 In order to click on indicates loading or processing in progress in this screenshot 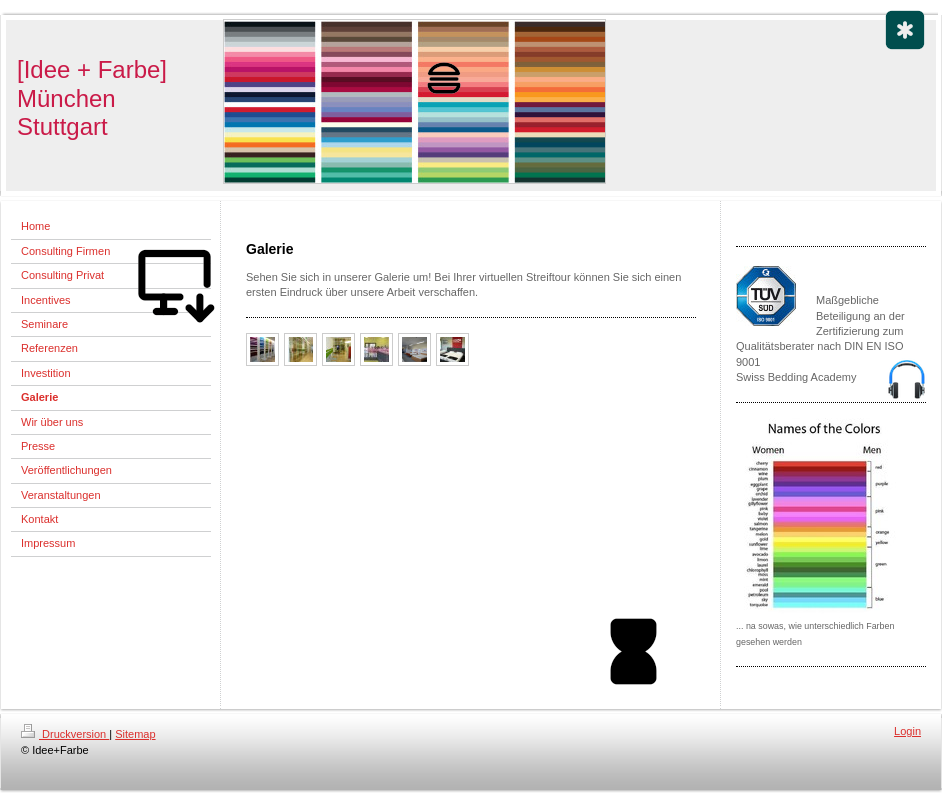, I will do `click(633, 651)`.